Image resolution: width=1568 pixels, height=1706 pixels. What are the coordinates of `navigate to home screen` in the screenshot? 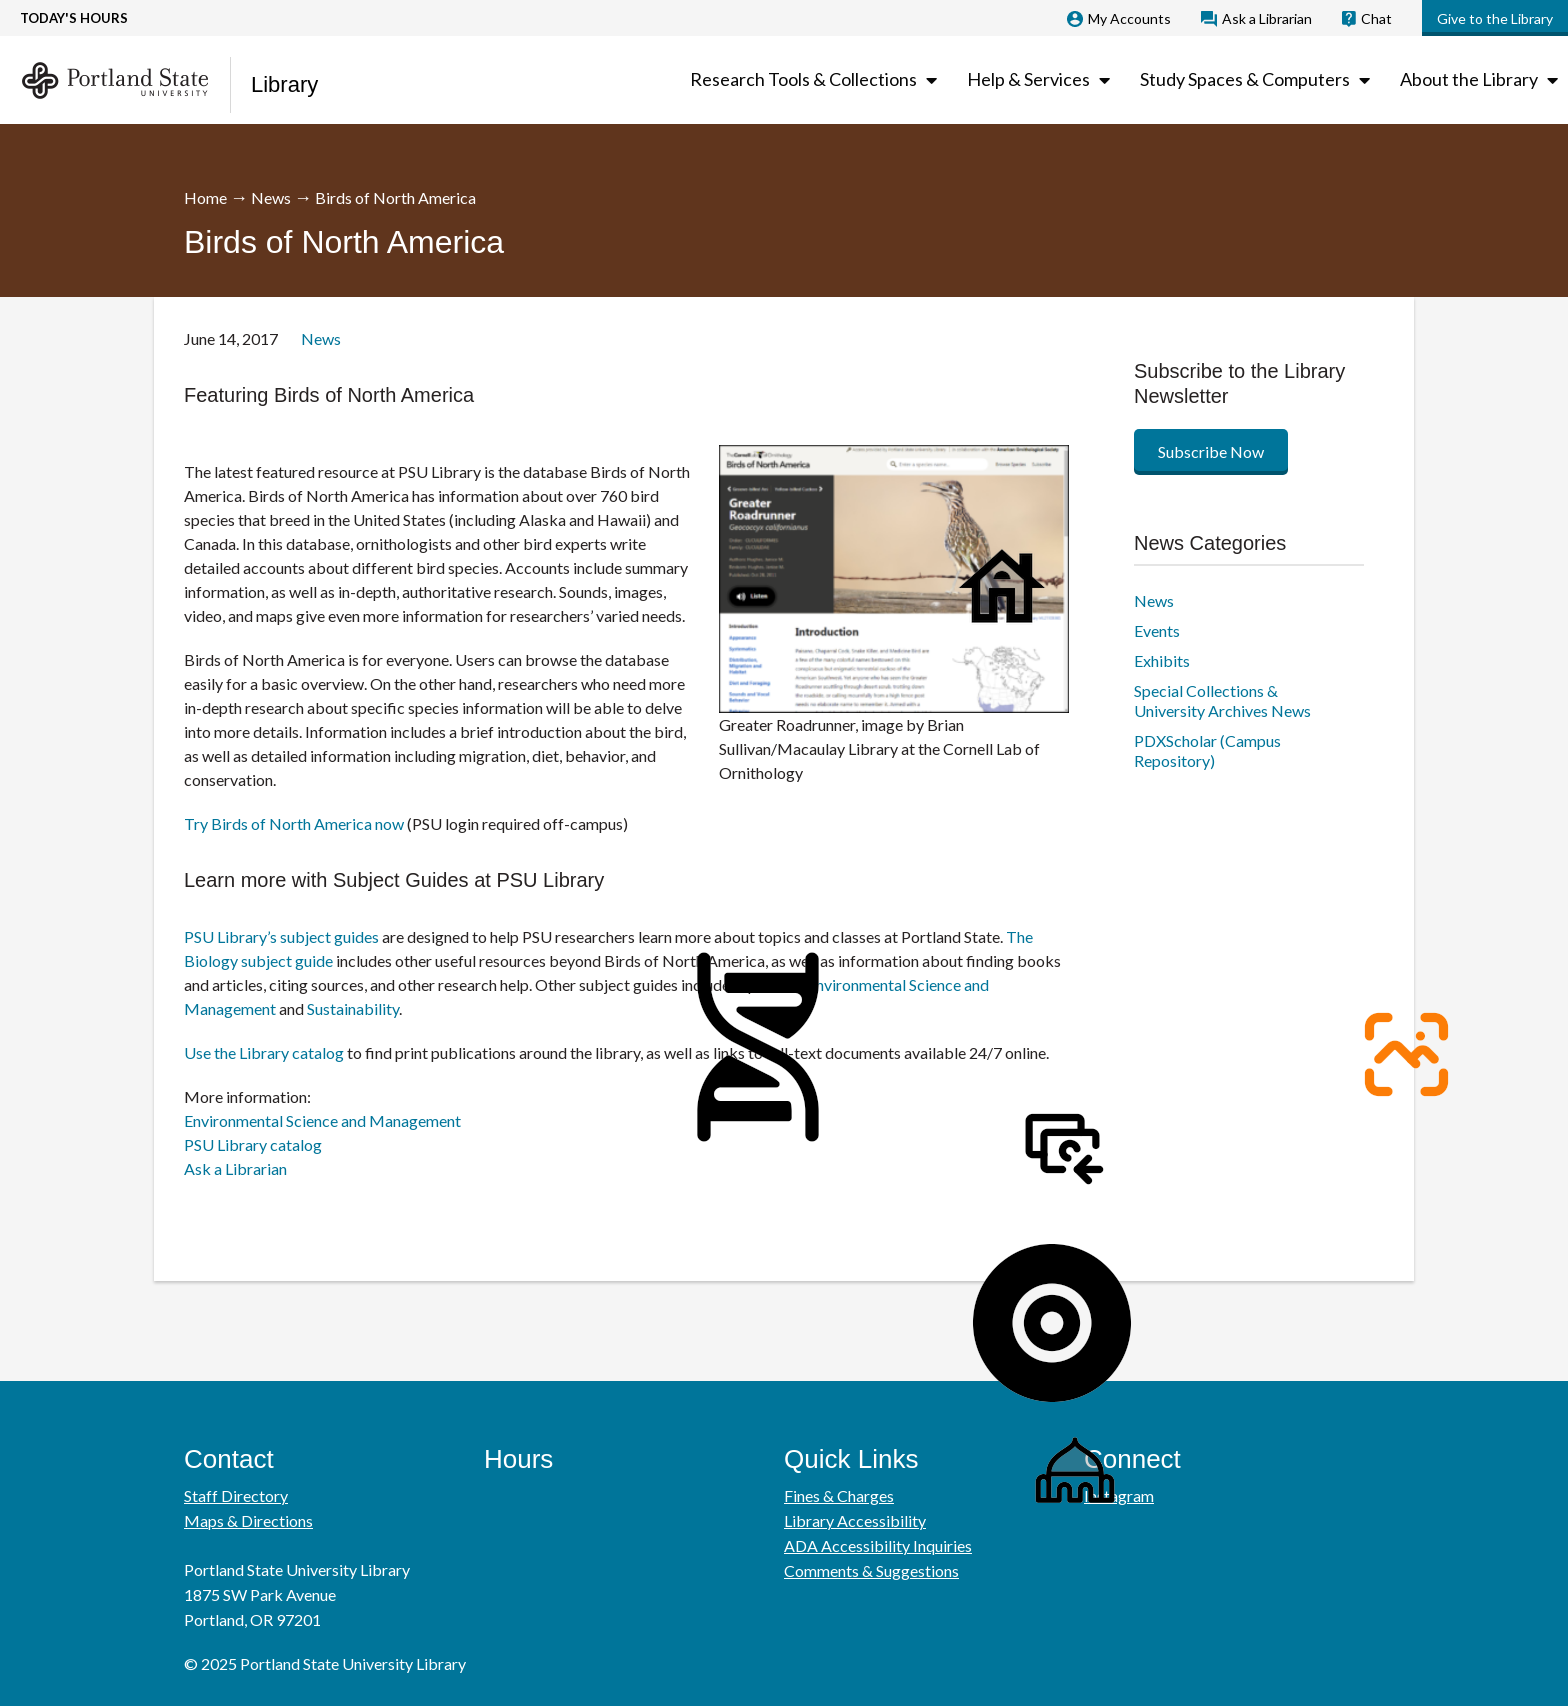 It's located at (1002, 588).